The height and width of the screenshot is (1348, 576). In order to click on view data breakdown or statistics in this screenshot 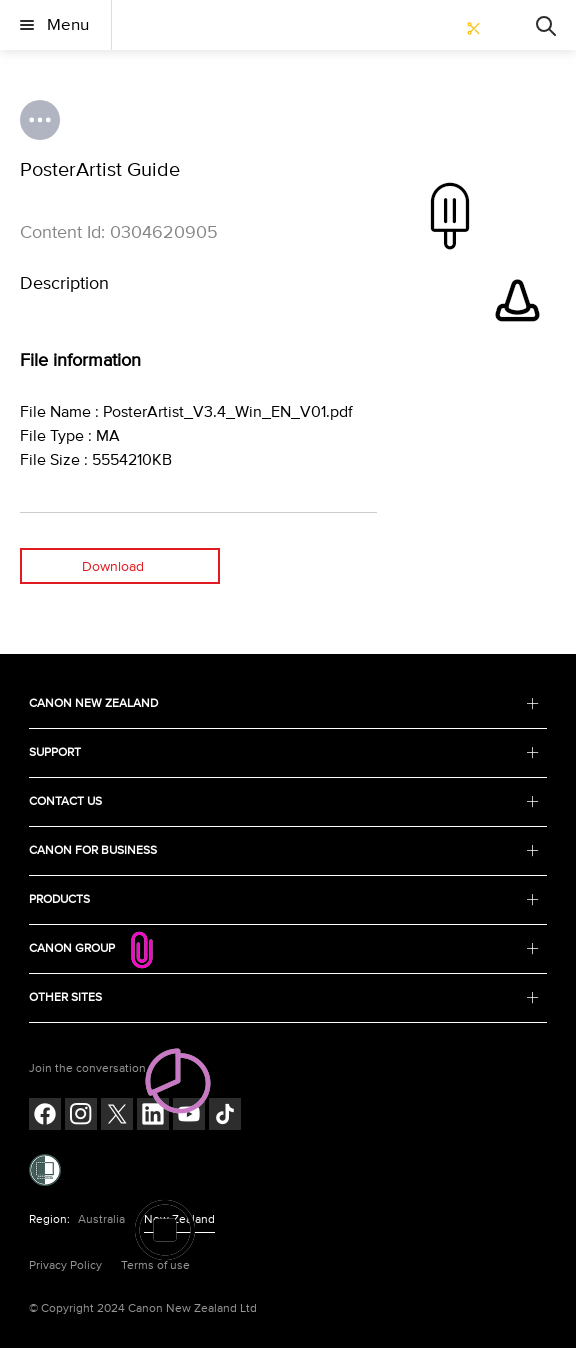, I will do `click(178, 1081)`.